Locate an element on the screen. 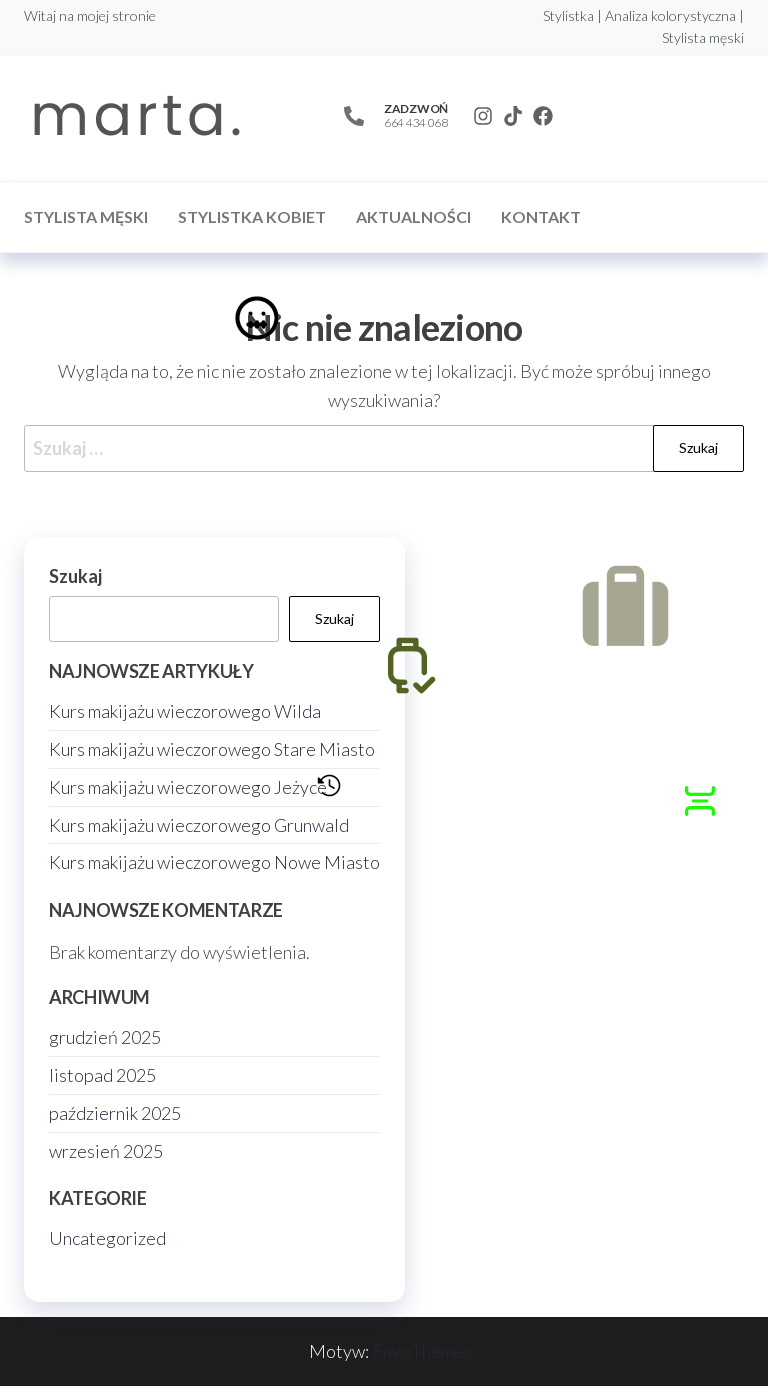 Image resolution: width=768 pixels, height=1386 pixels. smartwatch successfully connected is located at coordinates (407, 665).